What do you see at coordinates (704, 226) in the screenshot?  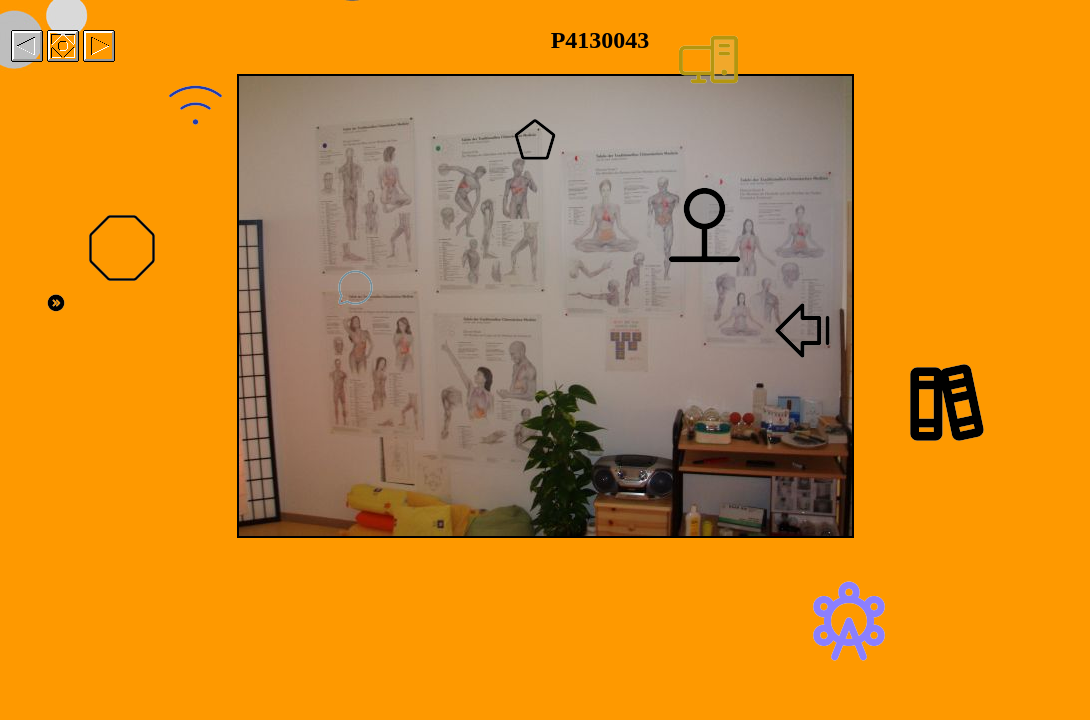 I see `mark a location on the map` at bounding box center [704, 226].